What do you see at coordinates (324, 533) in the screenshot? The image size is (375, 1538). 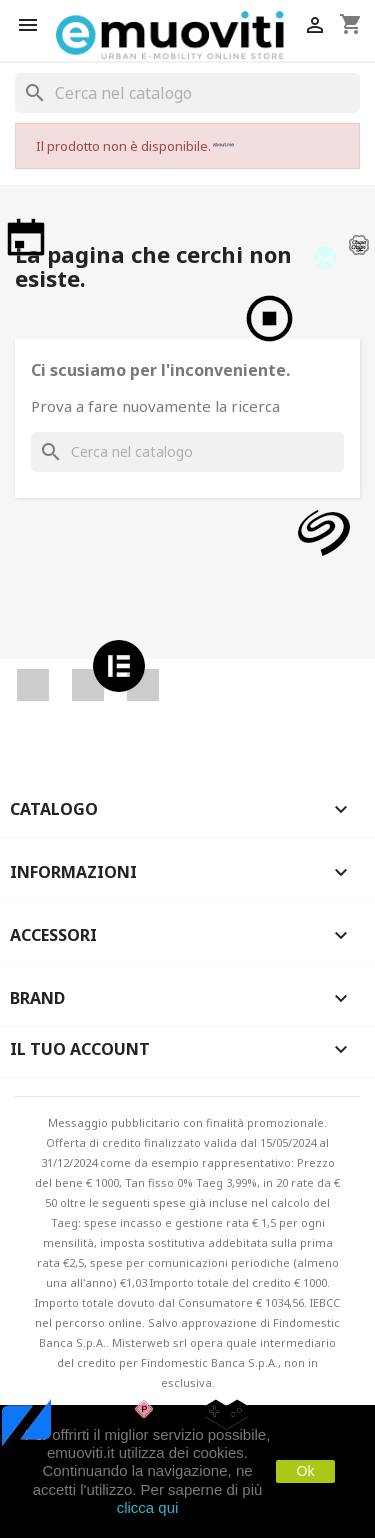 I see `seagate brand logo` at bounding box center [324, 533].